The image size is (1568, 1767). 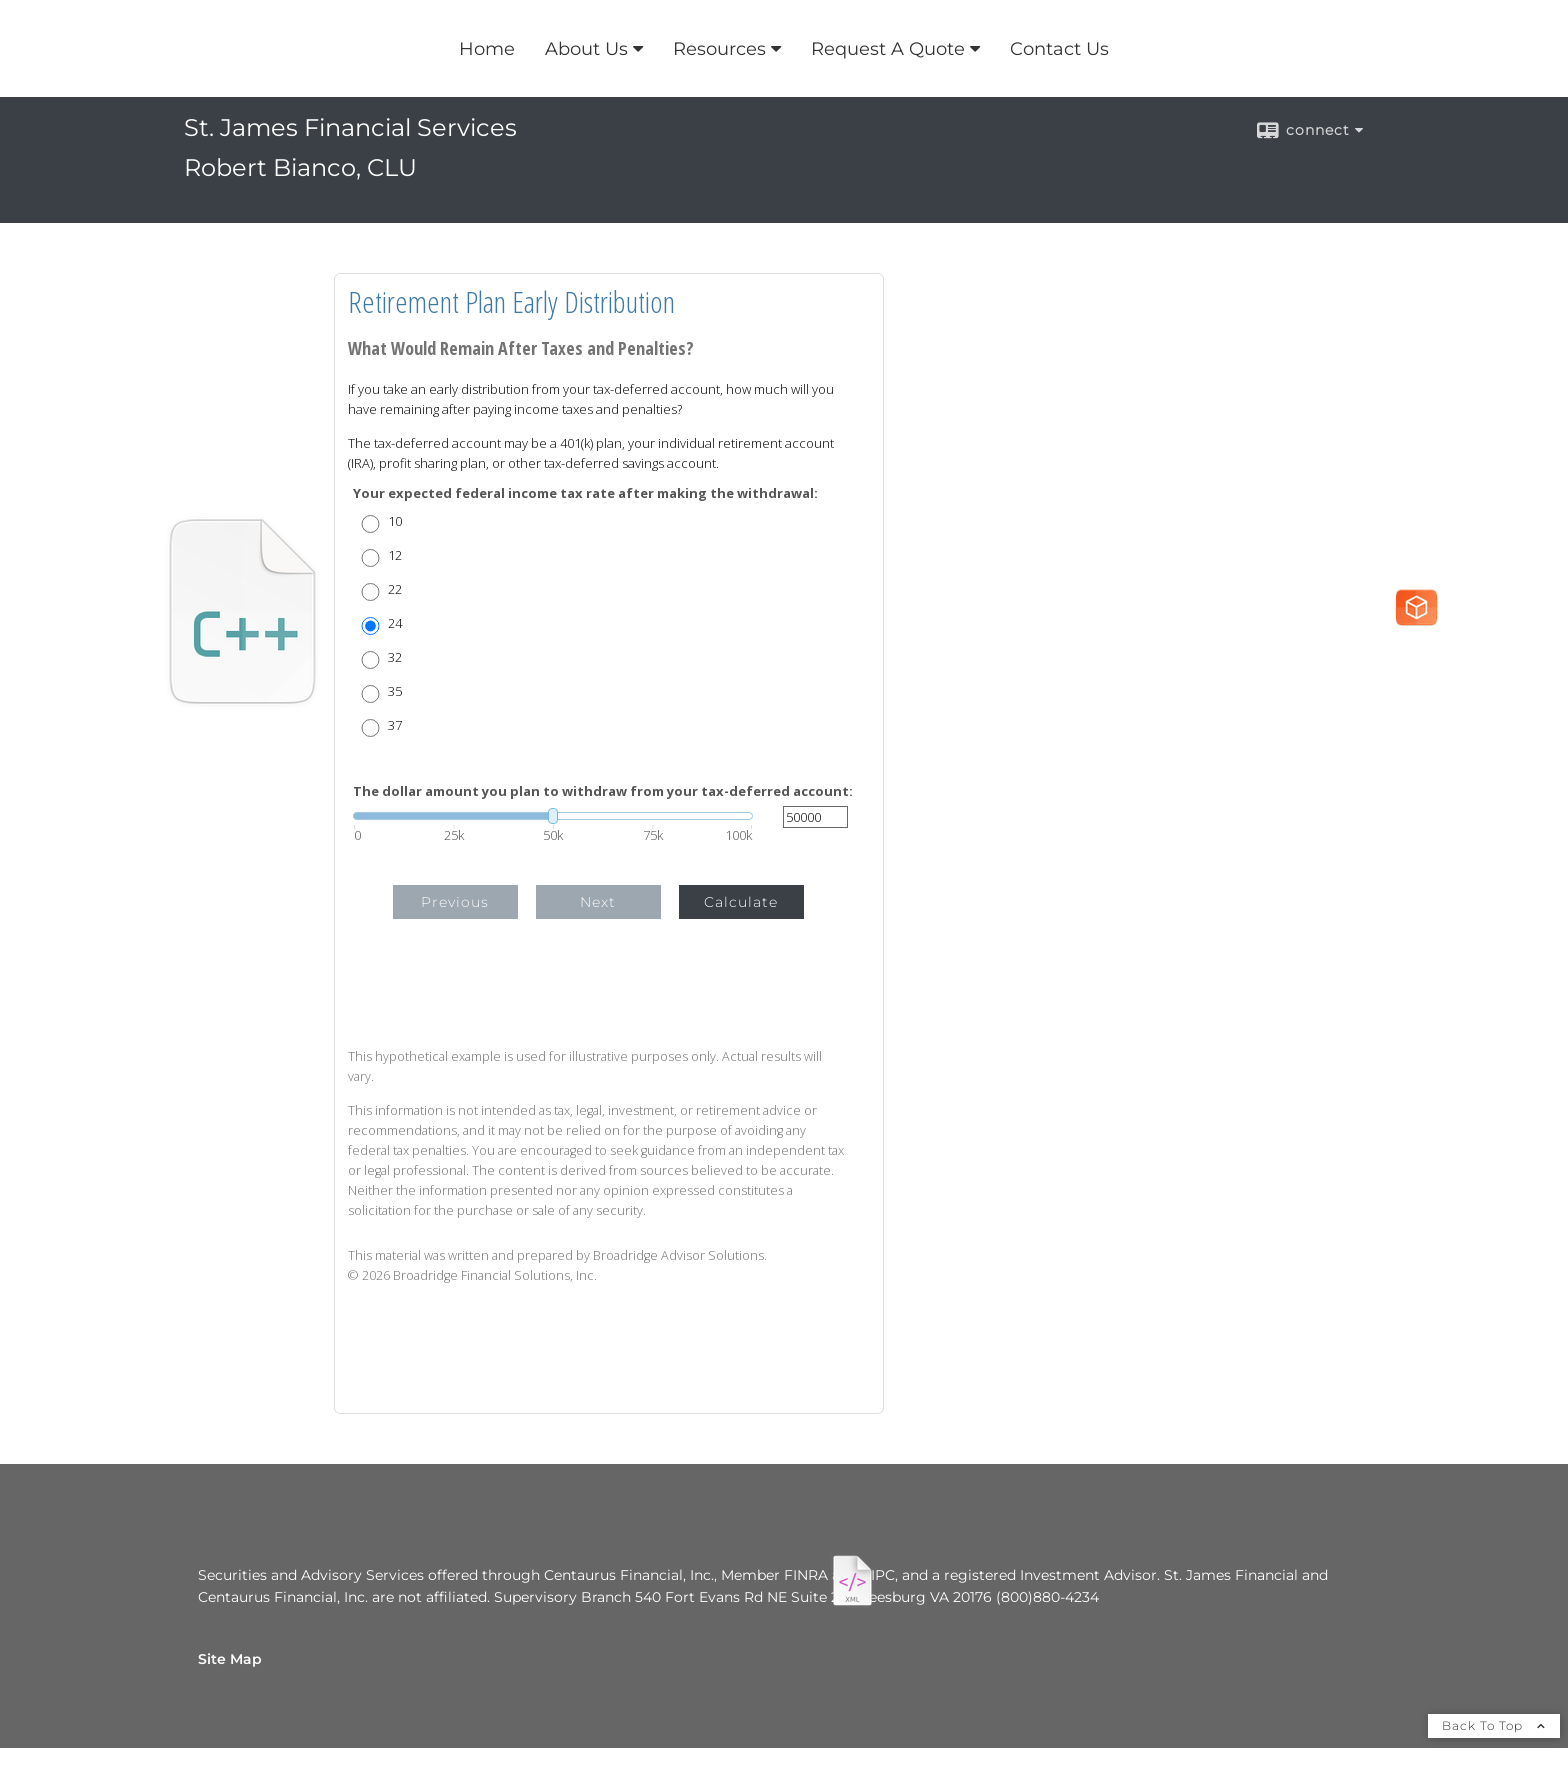 What do you see at coordinates (1416, 606) in the screenshot?
I see `open a 3D model file` at bounding box center [1416, 606].